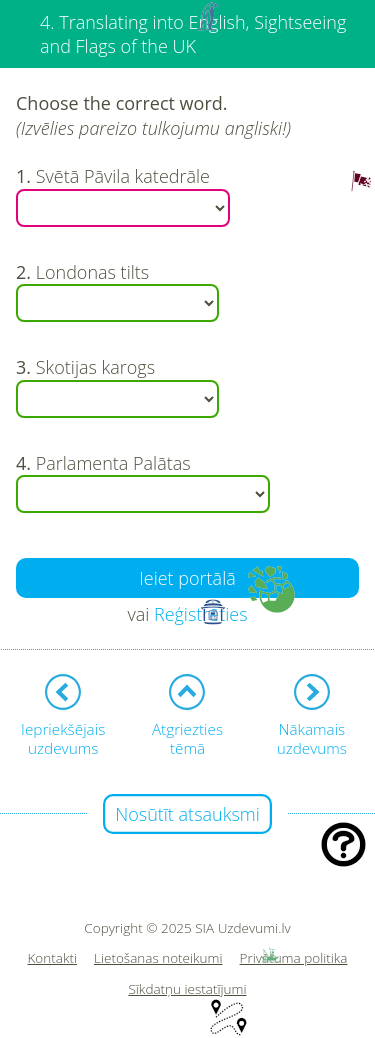 Image resolution: width=375 pixels, height=1038 pixels. What do you see at coordinates (361, 181) in the screenshot?
I see `indicates a defeated faction or conquered territory` at bounding box center [361, 181].